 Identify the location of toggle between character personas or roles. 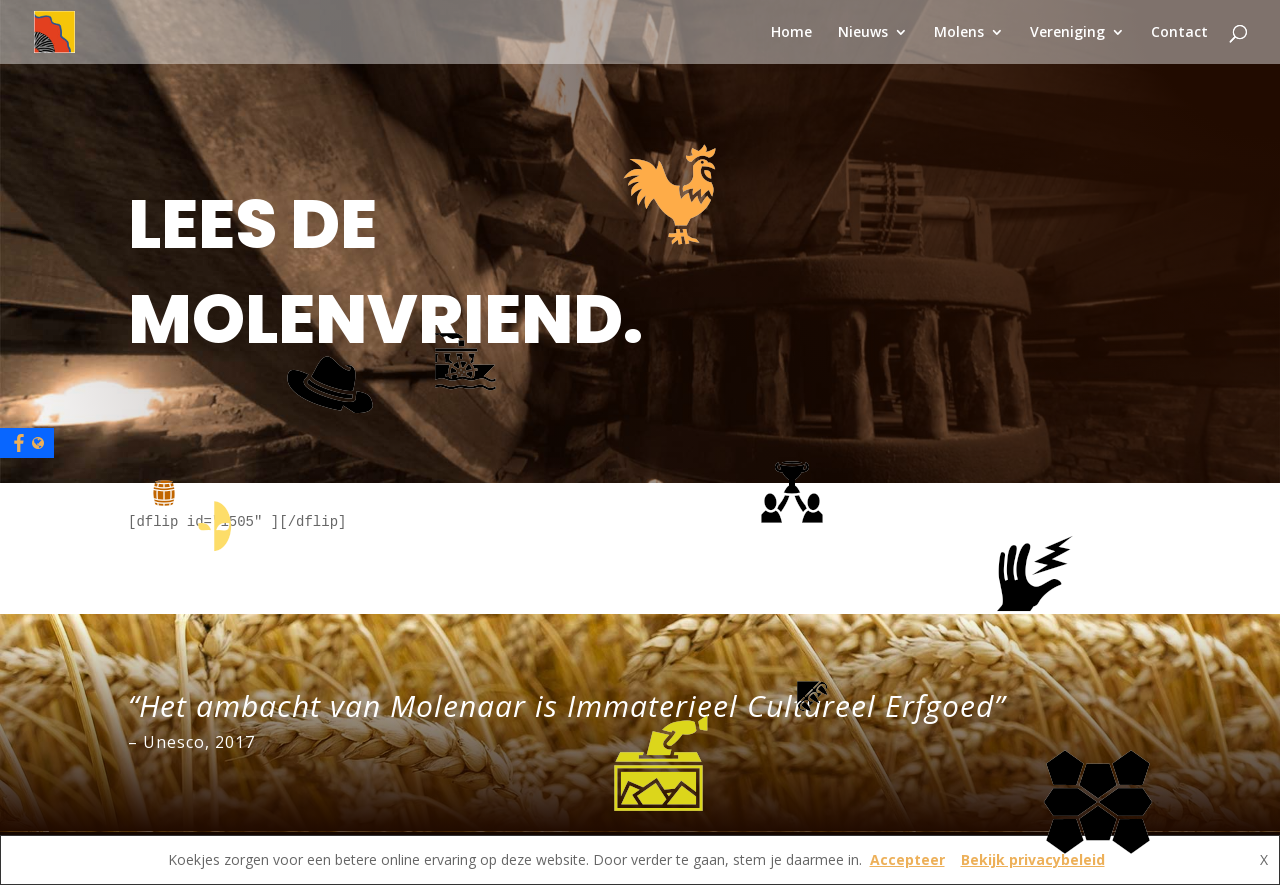
(212, 526).